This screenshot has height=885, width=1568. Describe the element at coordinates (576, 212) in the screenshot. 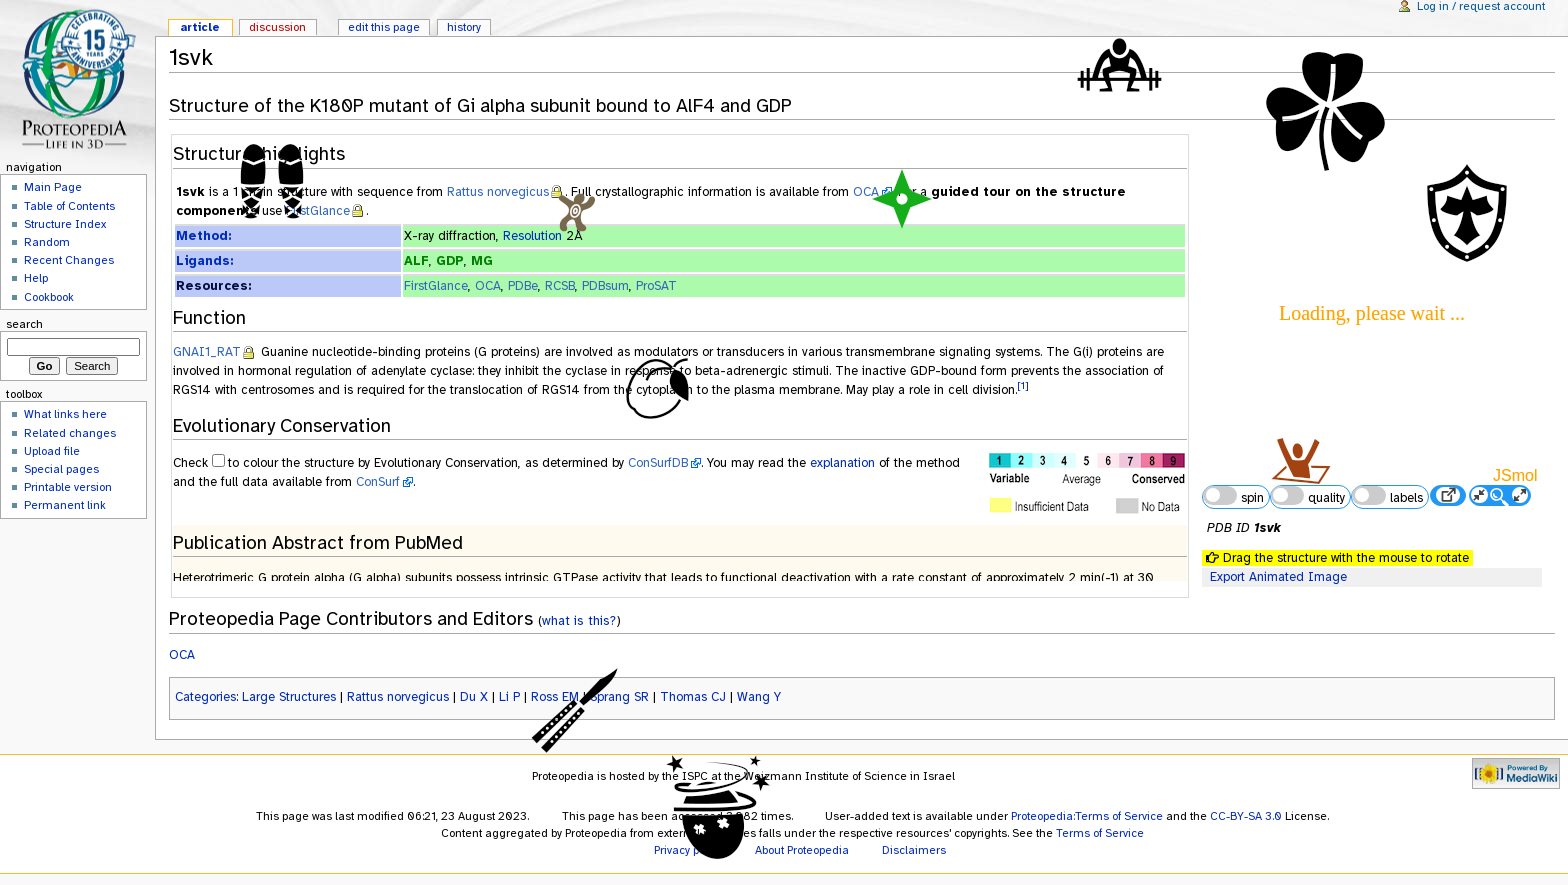

I see `select a practice target or training dummy` at that location.